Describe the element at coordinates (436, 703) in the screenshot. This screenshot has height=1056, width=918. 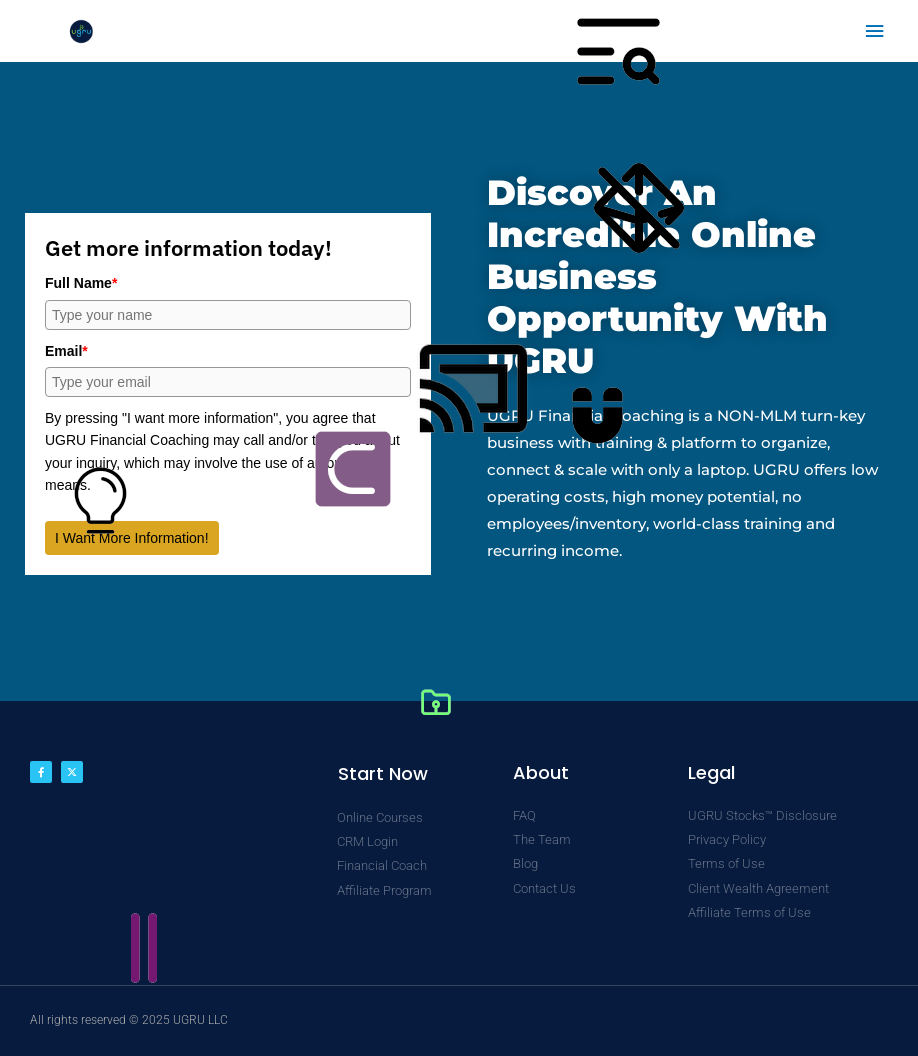
I see `navigate to root directory` at that location.